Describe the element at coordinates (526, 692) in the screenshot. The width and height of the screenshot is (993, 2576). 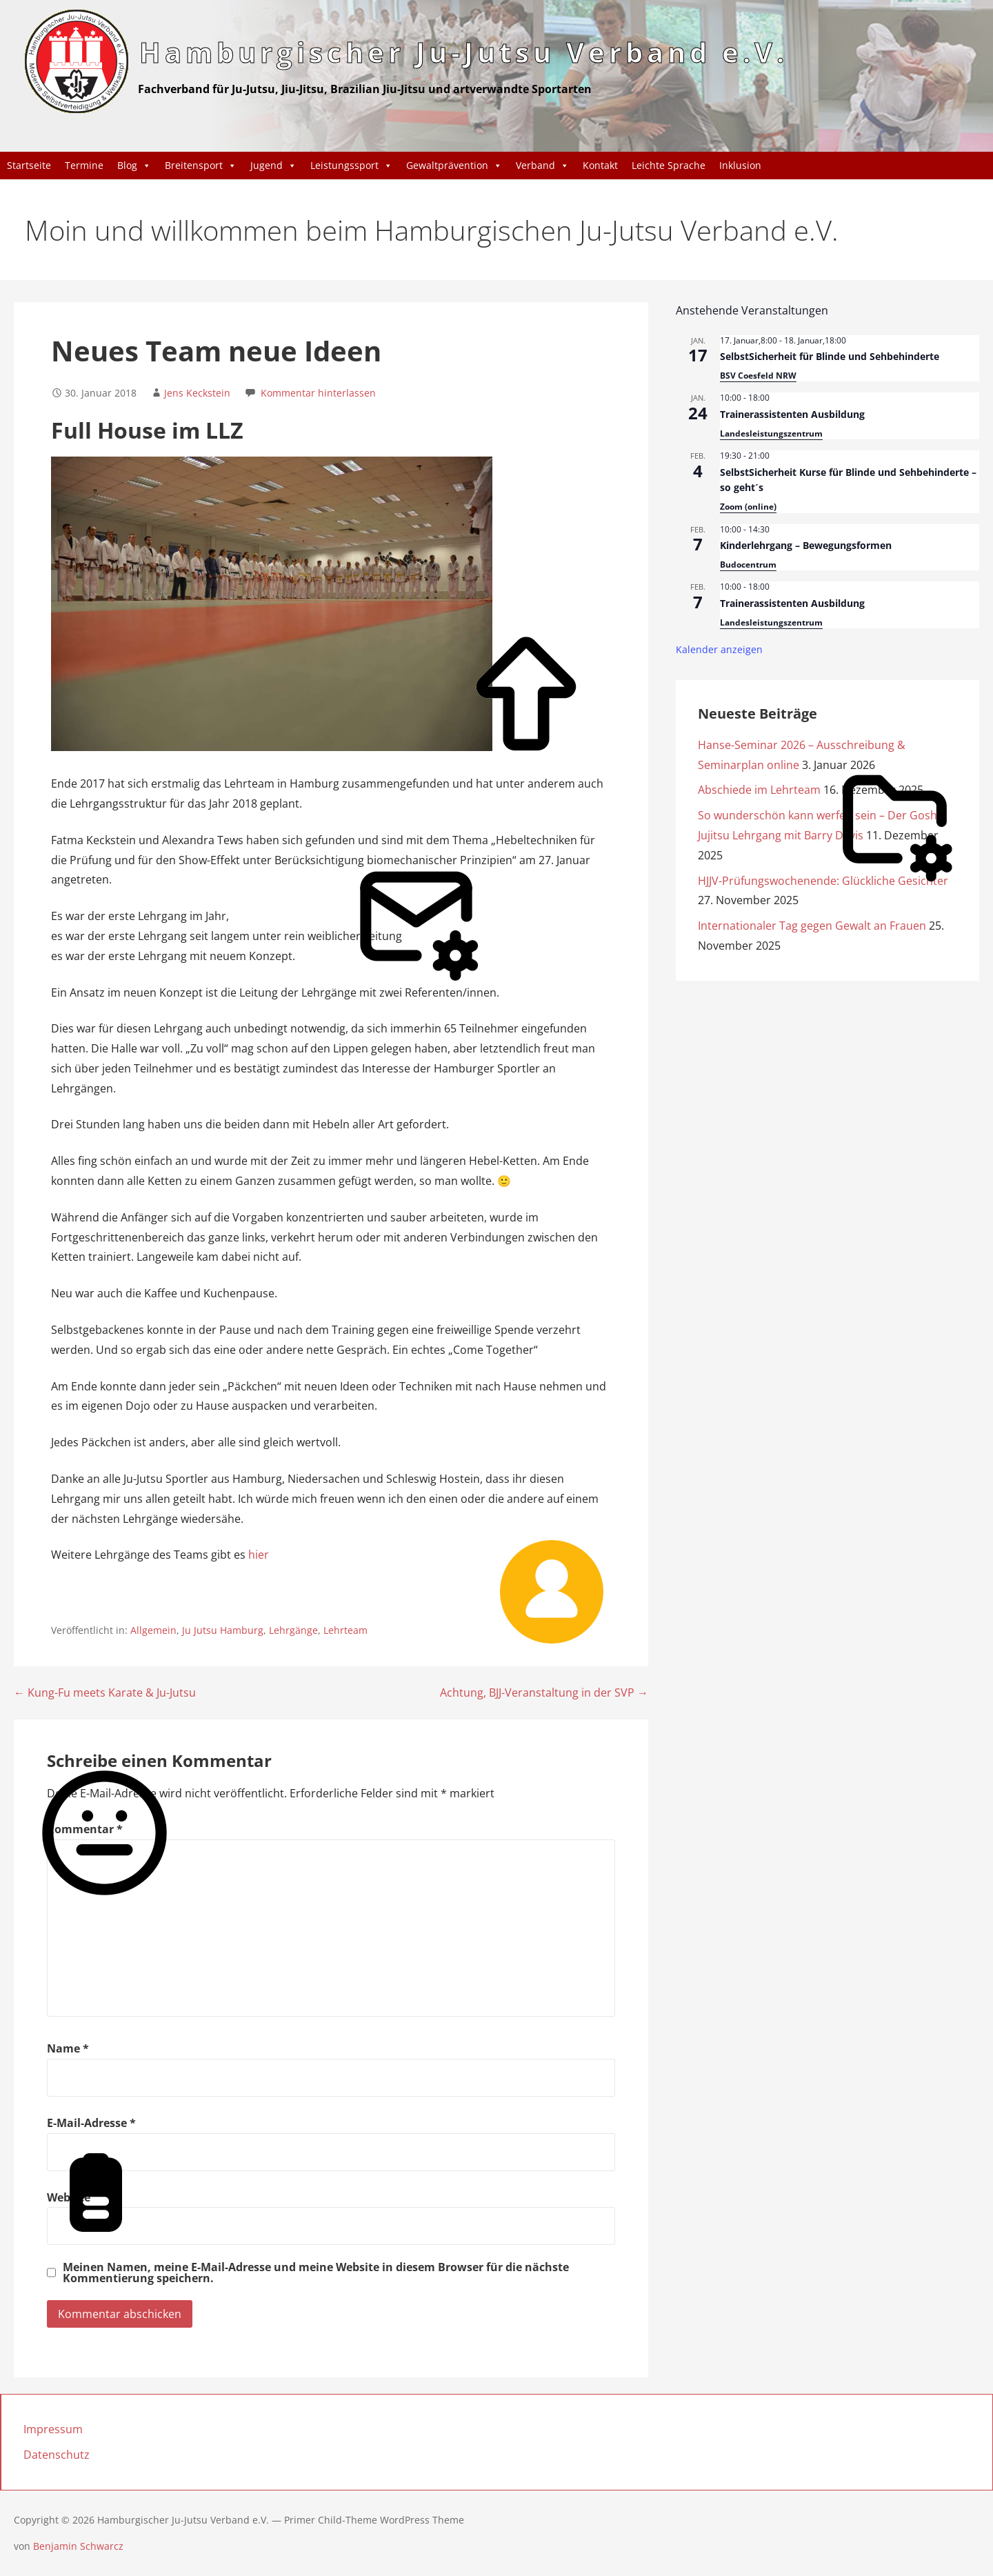
I see `upvote or like content` at that location.